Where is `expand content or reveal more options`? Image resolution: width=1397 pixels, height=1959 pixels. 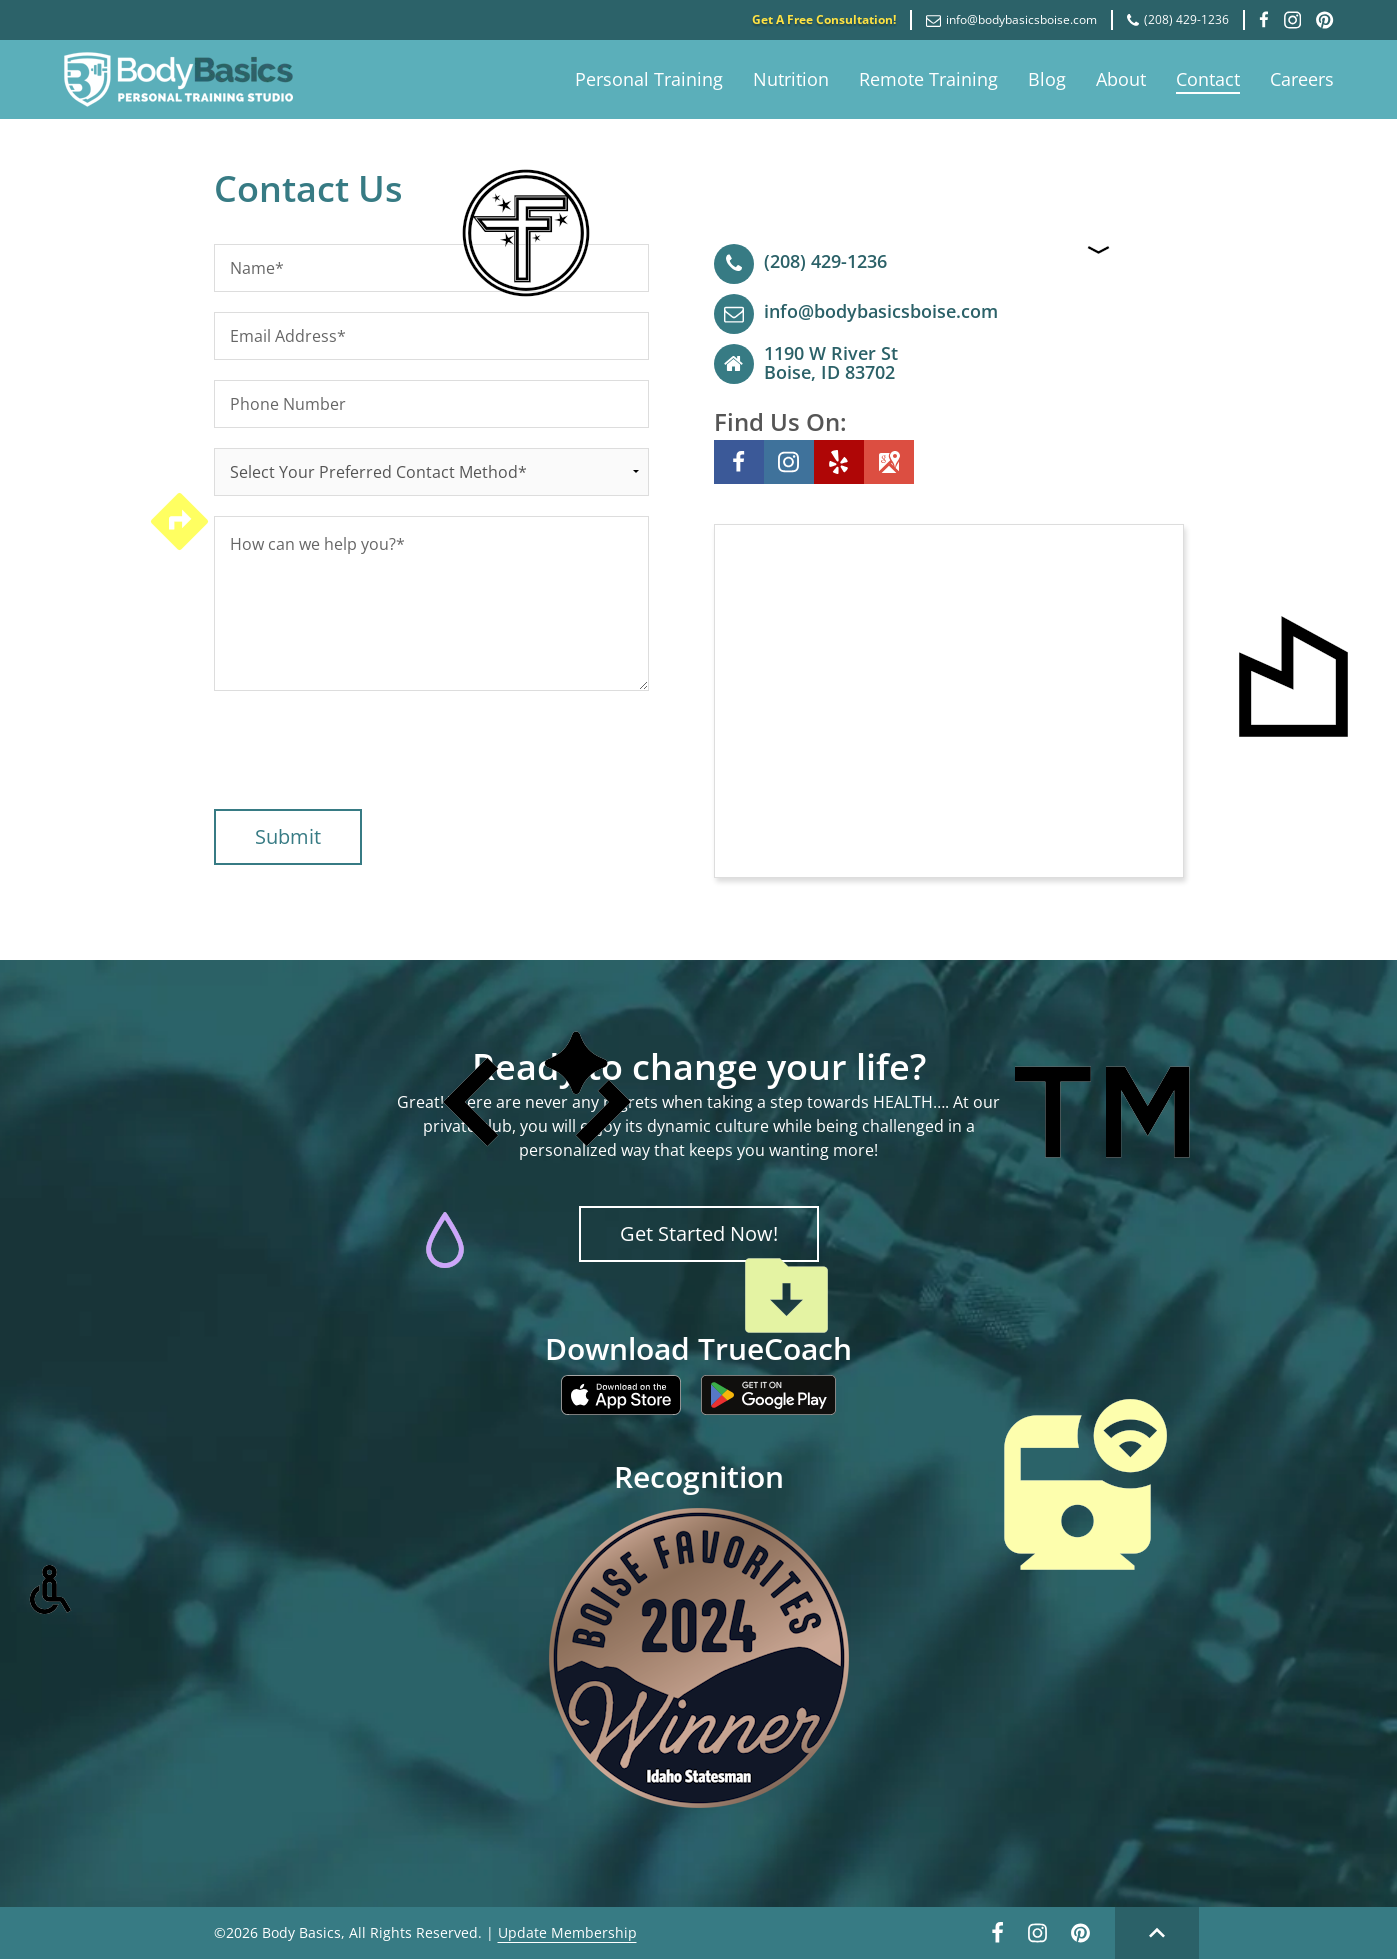
expand content or reveal more options is located at coordinates (1098, 249).